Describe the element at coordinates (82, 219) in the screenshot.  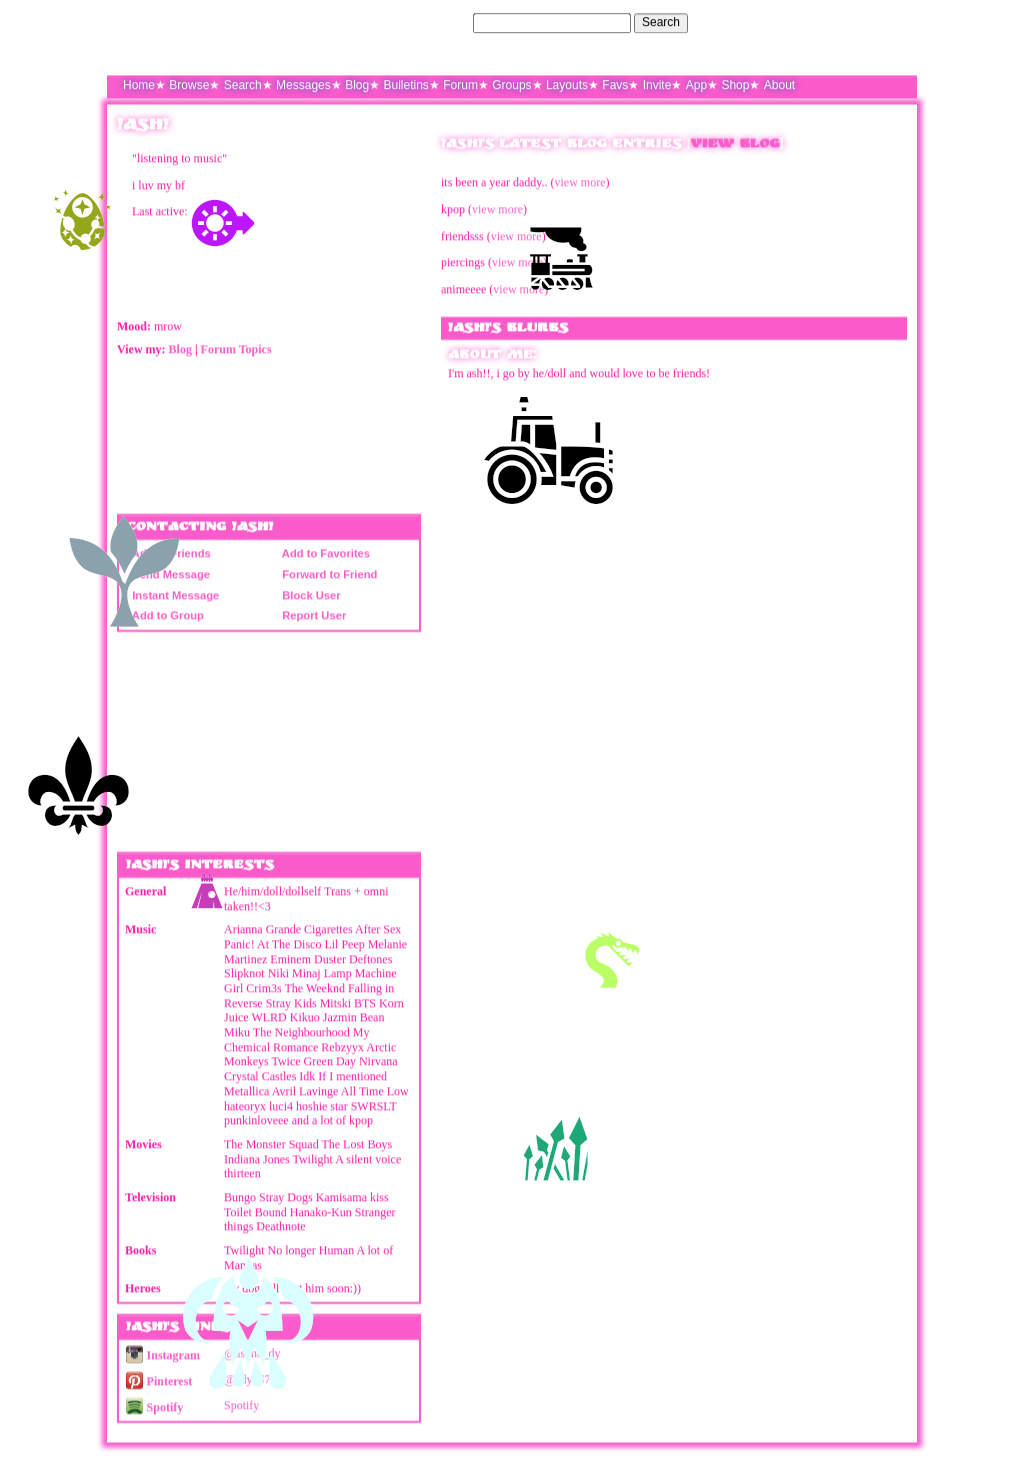
I see `a cosmic or celestial themed collectible item` at that location.